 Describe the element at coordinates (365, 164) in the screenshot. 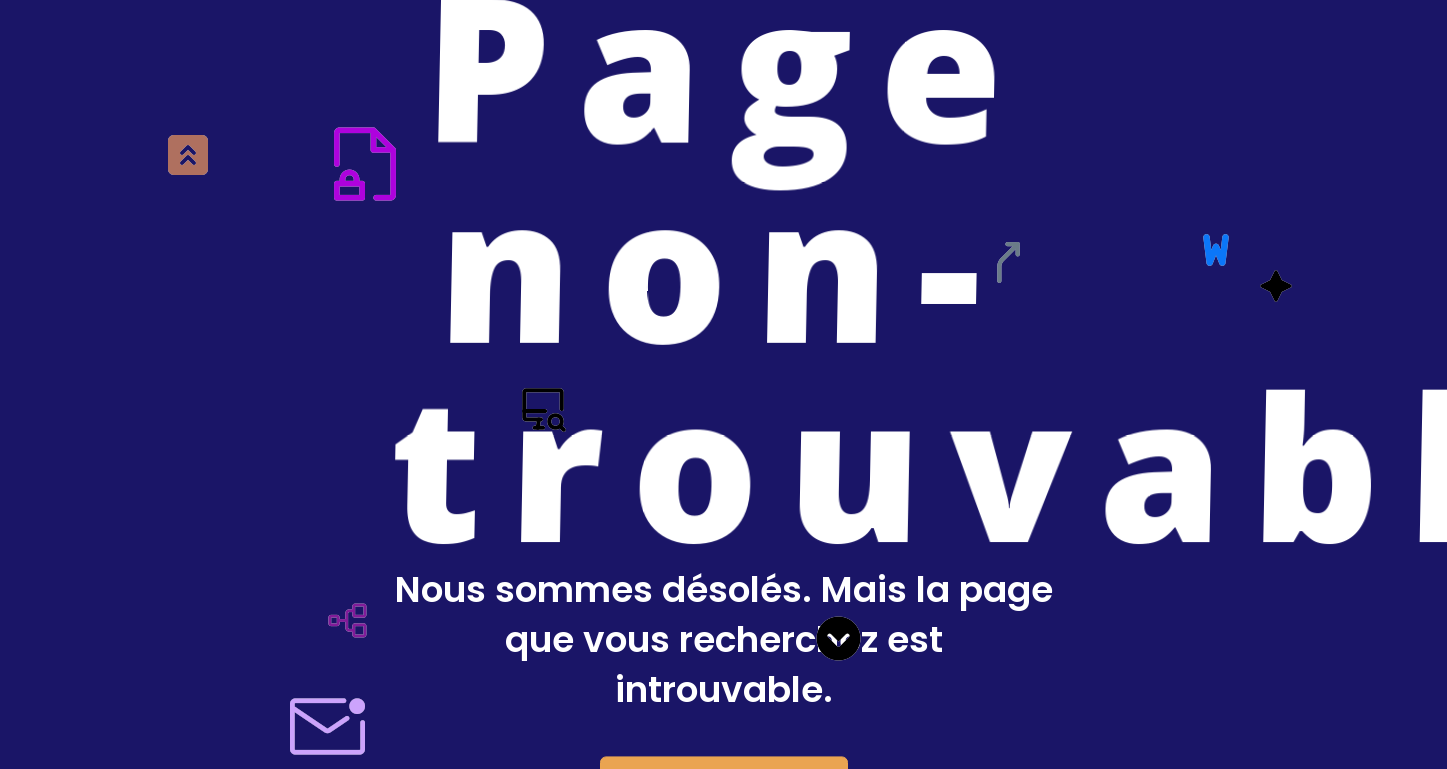

I see `access a password-protected file` at that location.